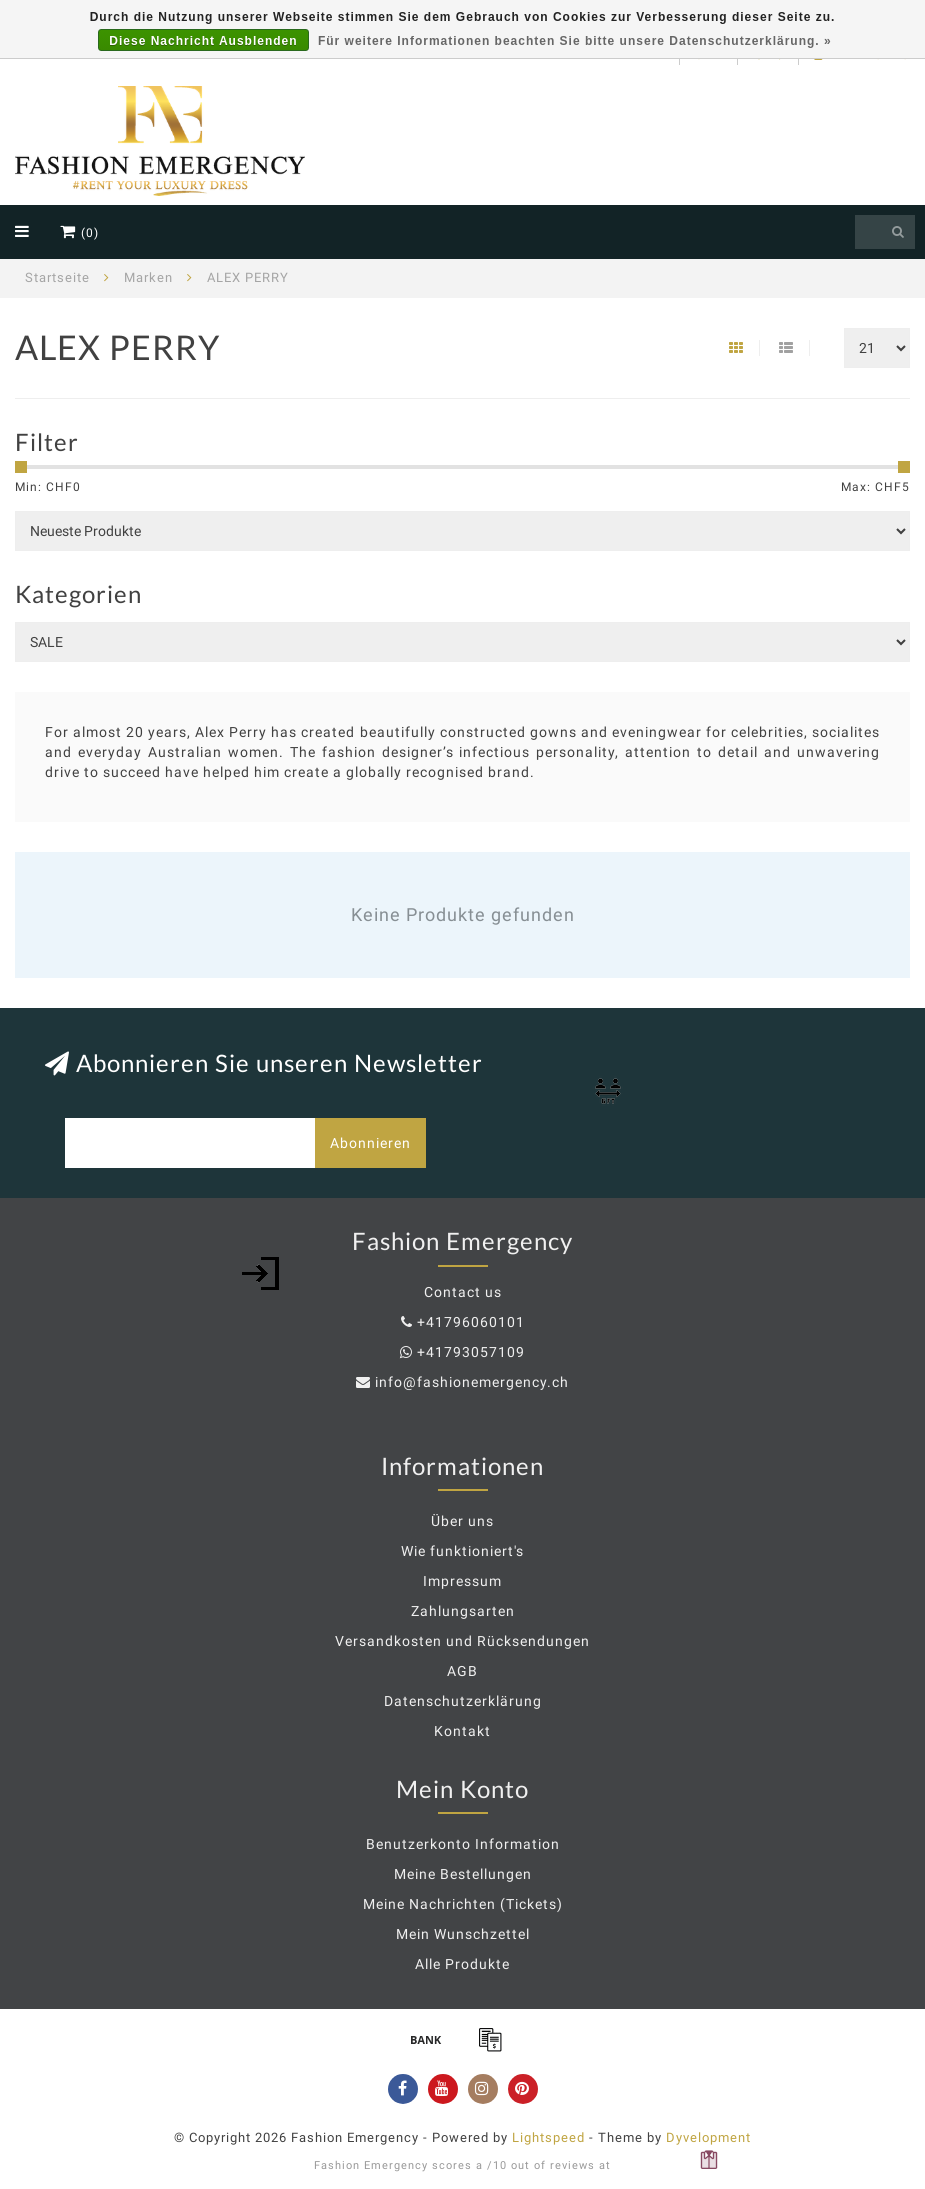  I want to click on view clothing or apparel items, so click(709, 2160).